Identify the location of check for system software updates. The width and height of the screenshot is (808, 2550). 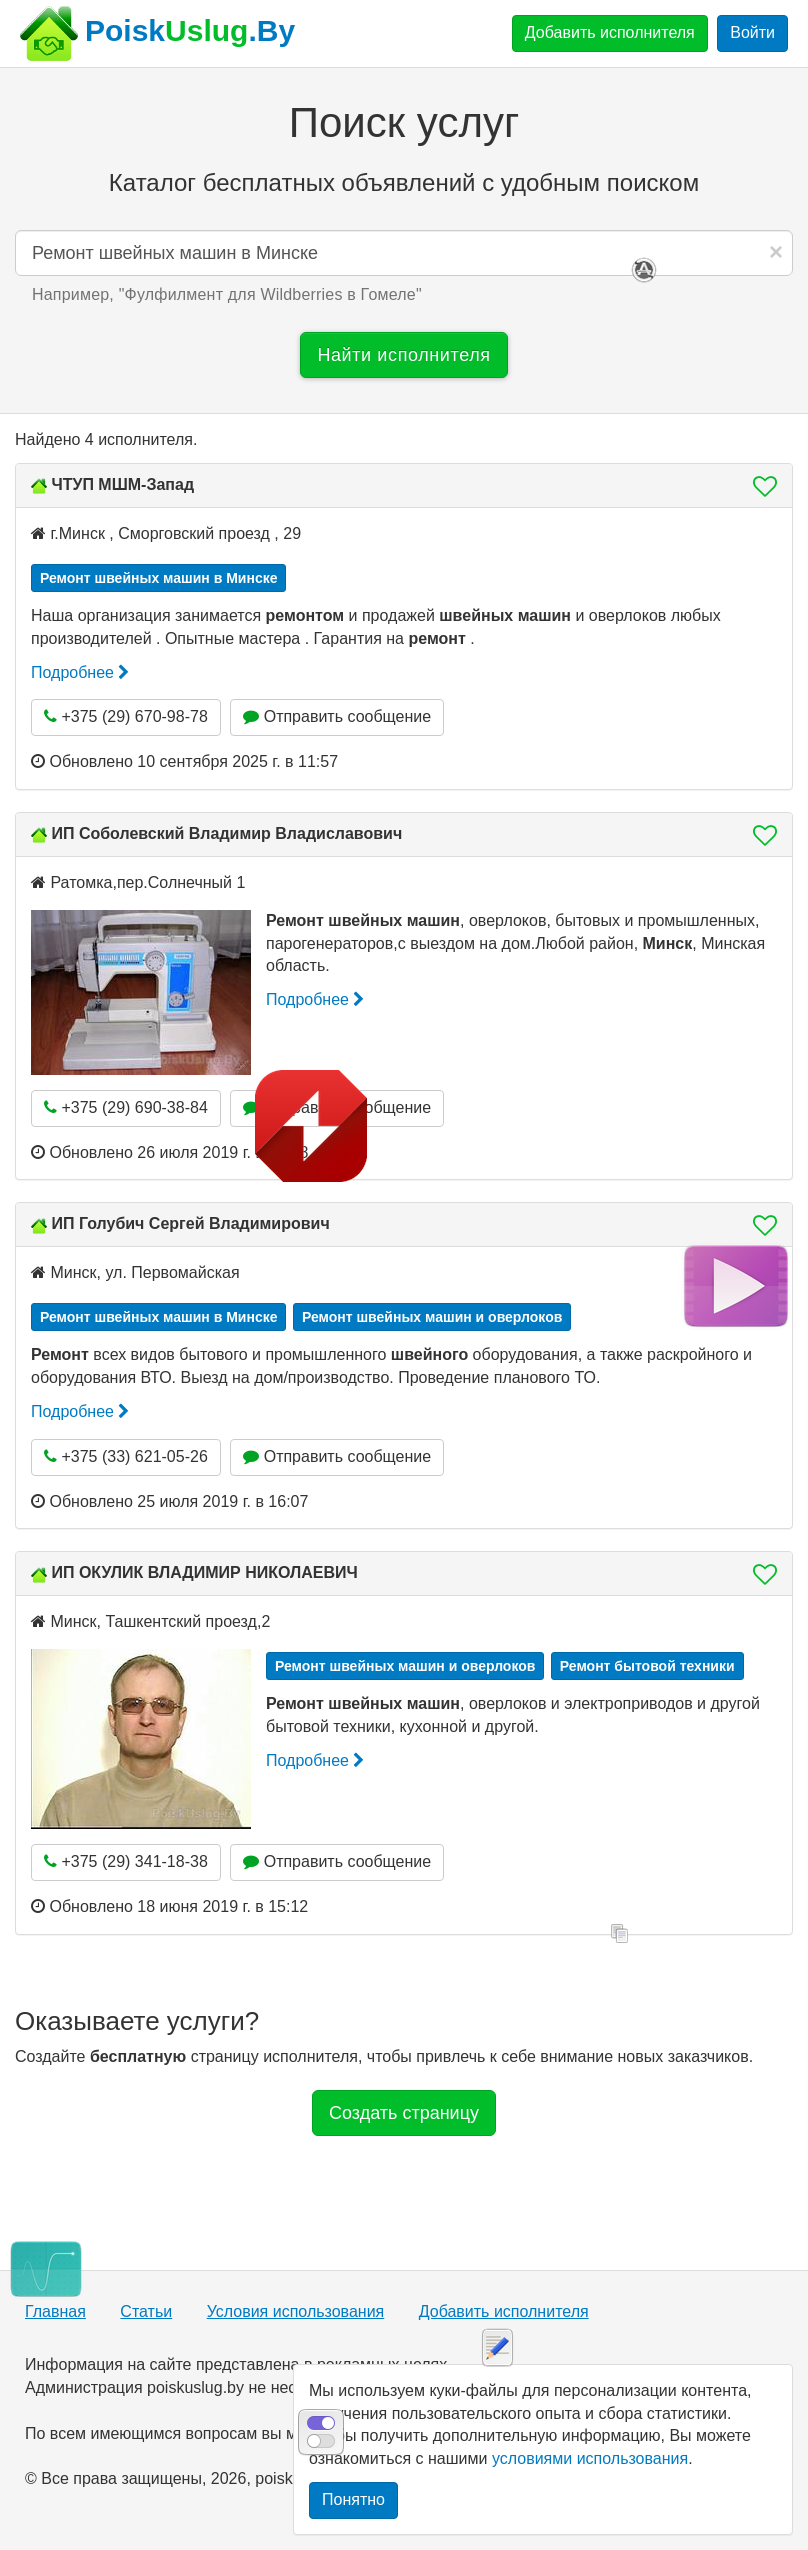
(644, 270).